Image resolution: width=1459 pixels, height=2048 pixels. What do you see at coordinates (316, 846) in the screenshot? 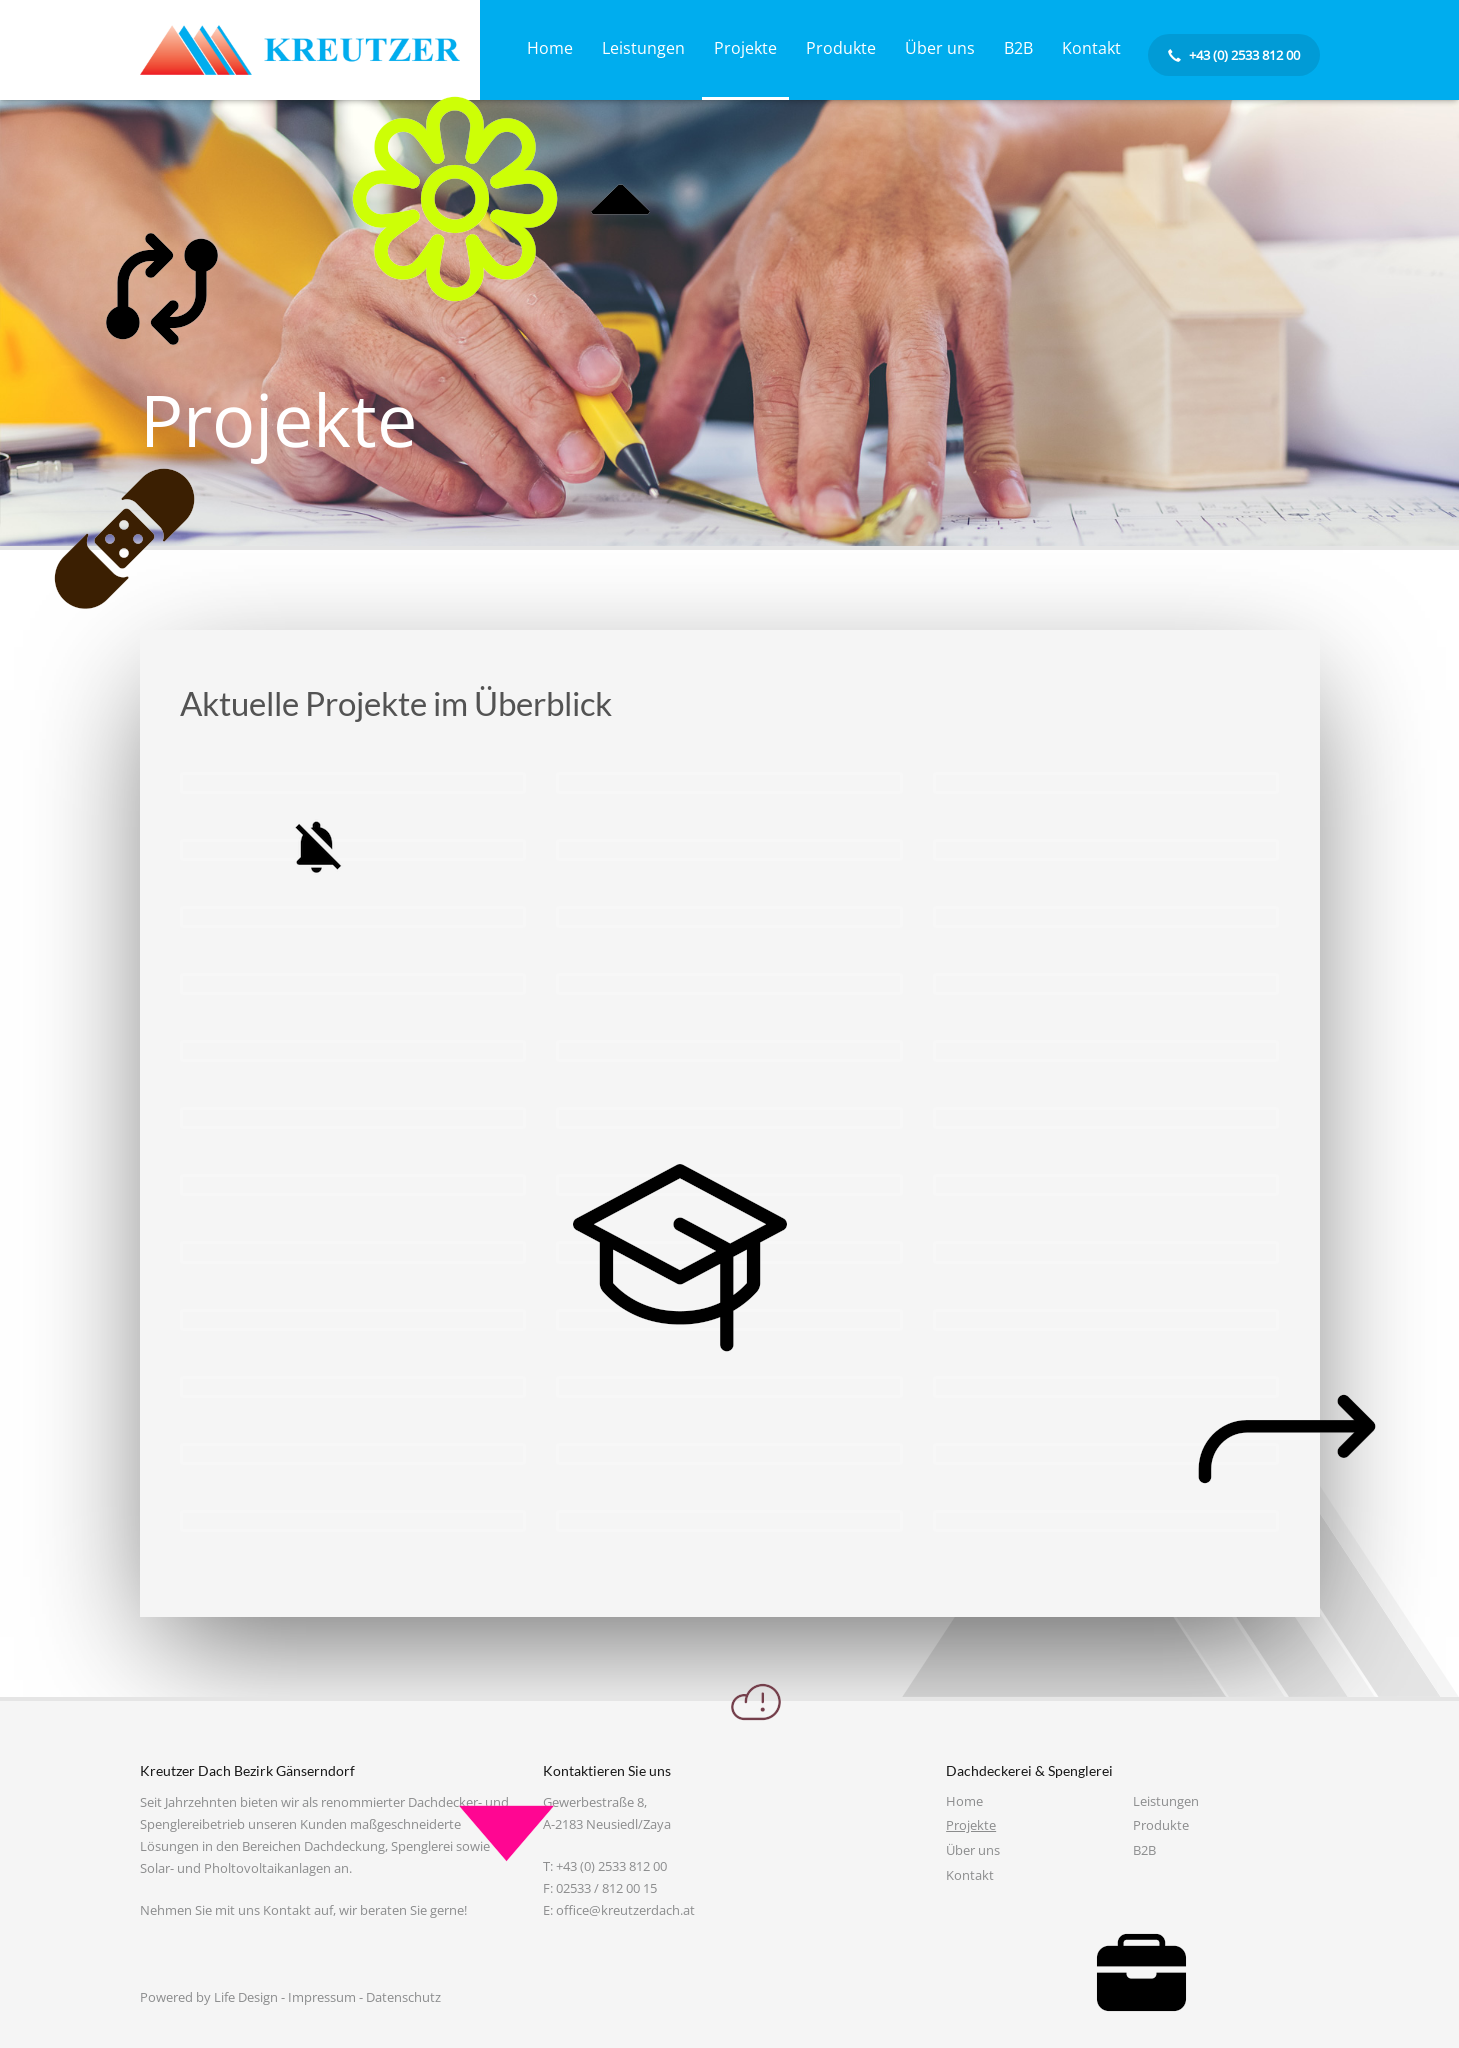
I see `mute notifications` at bounding box center [316, 846].